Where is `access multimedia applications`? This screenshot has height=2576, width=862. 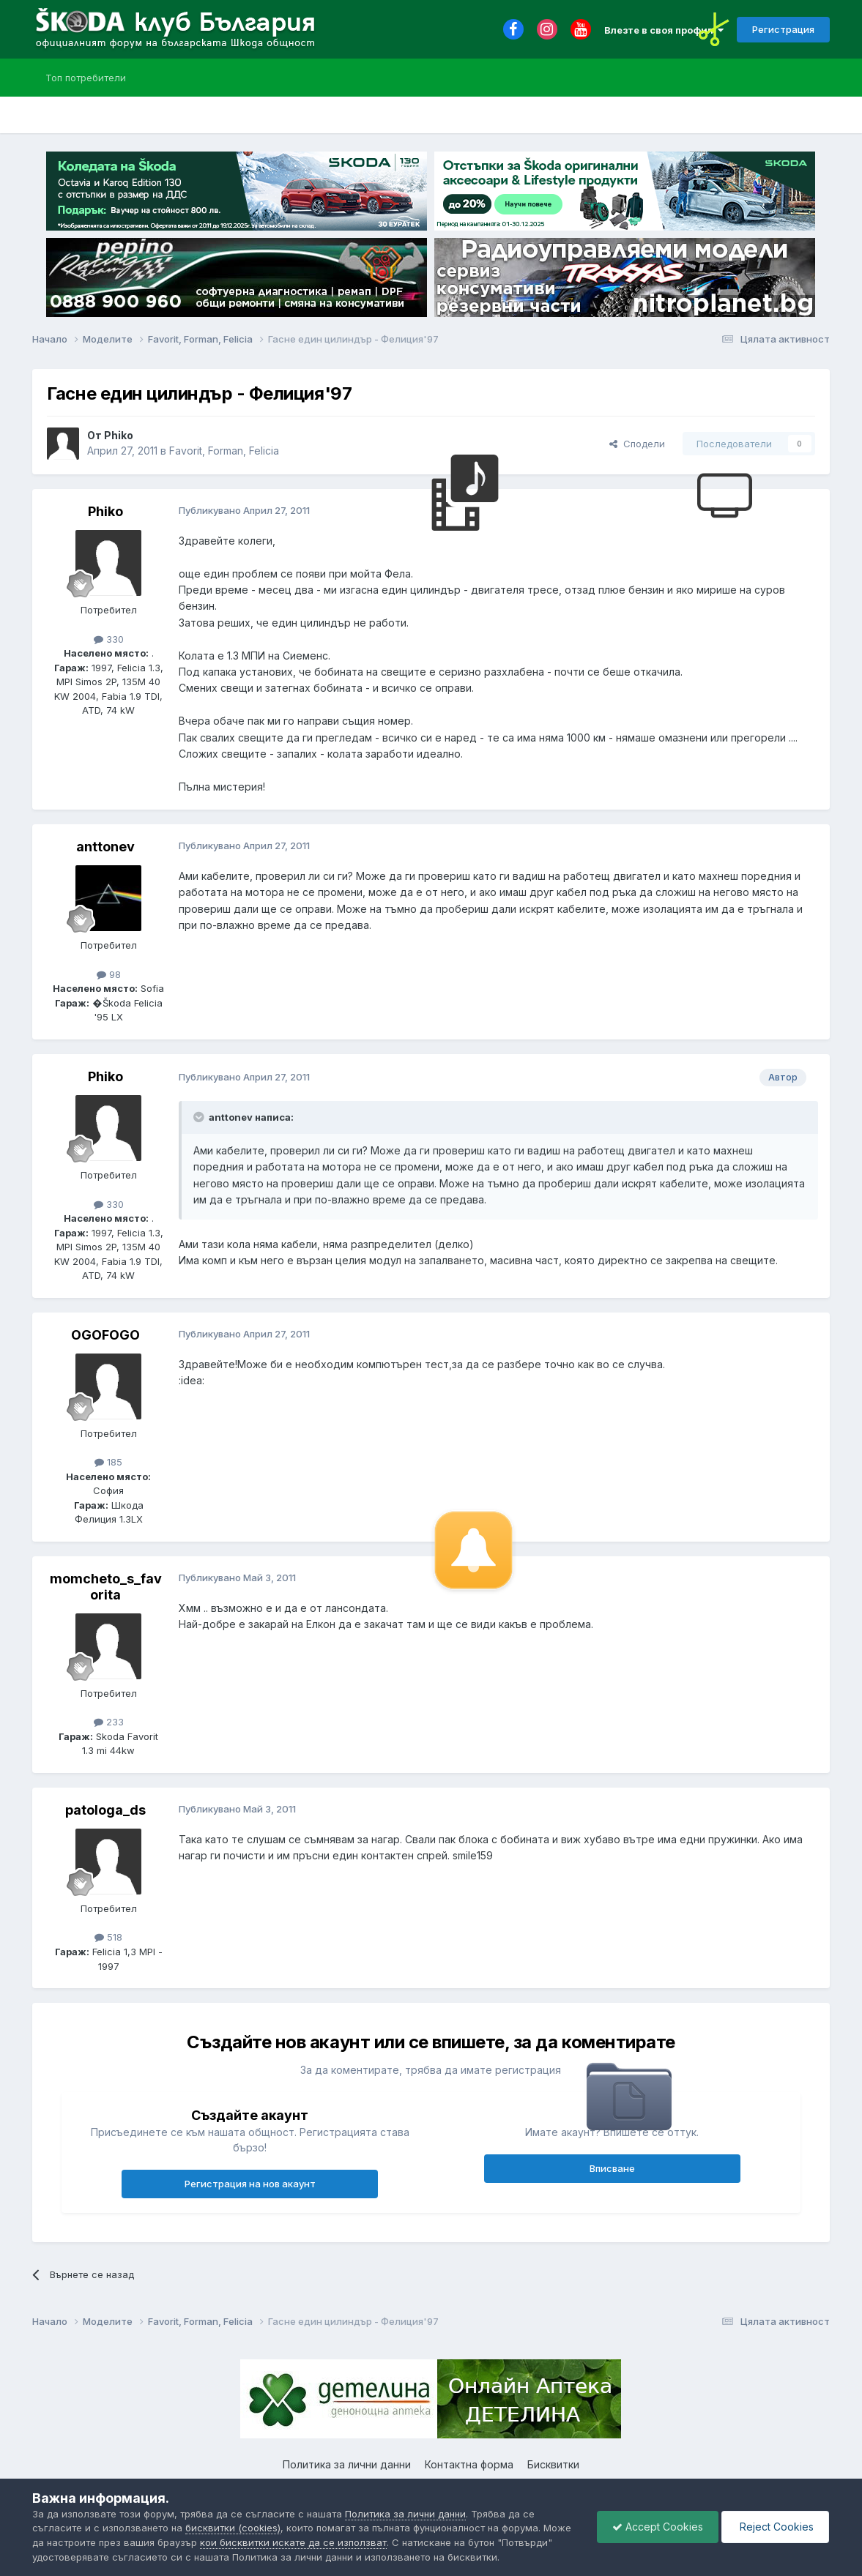
access multimedia applications is located at coordinates (465, 493).